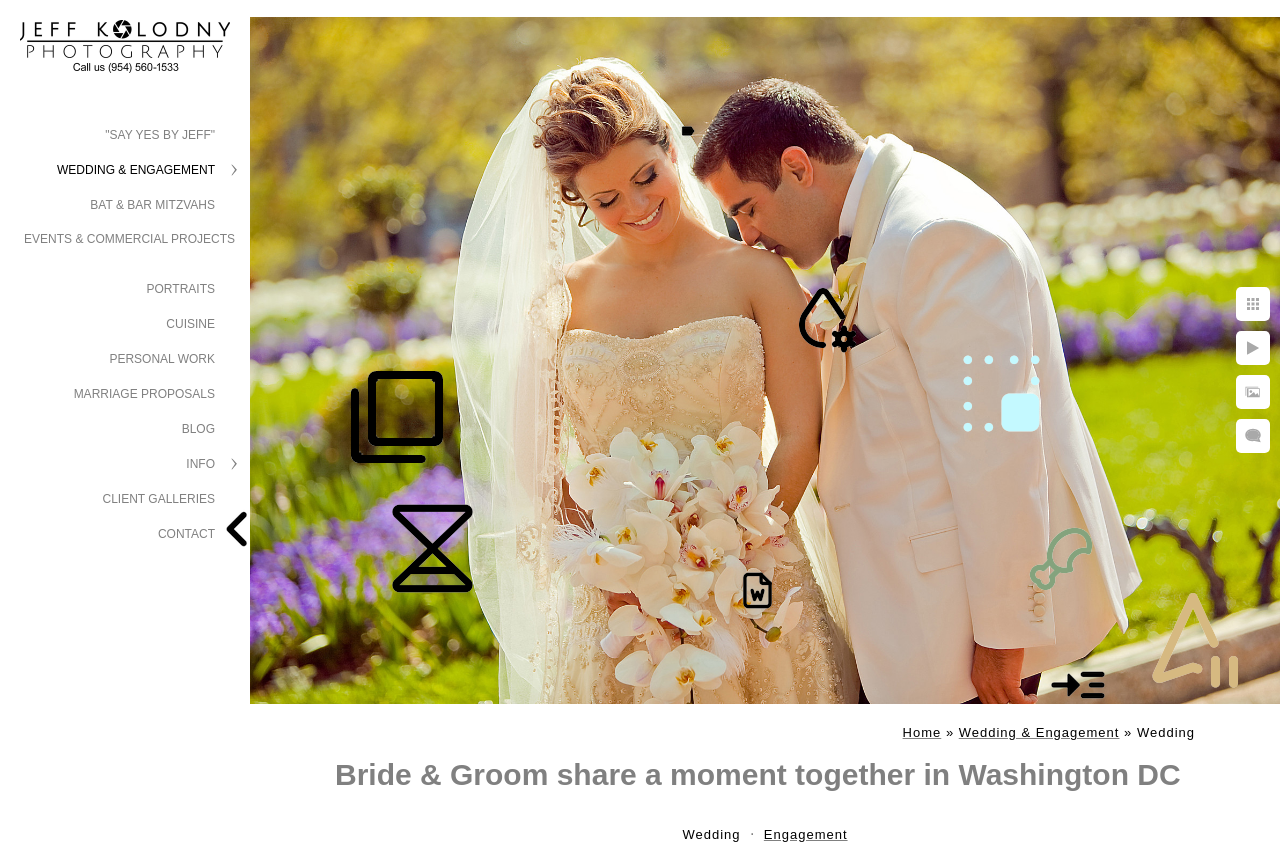 The height and width of the screenshot is (855, 1280). Describe the element at coordinates (397, 417) in the screenshot. I see `view multiple layers or stacked items` at that location.